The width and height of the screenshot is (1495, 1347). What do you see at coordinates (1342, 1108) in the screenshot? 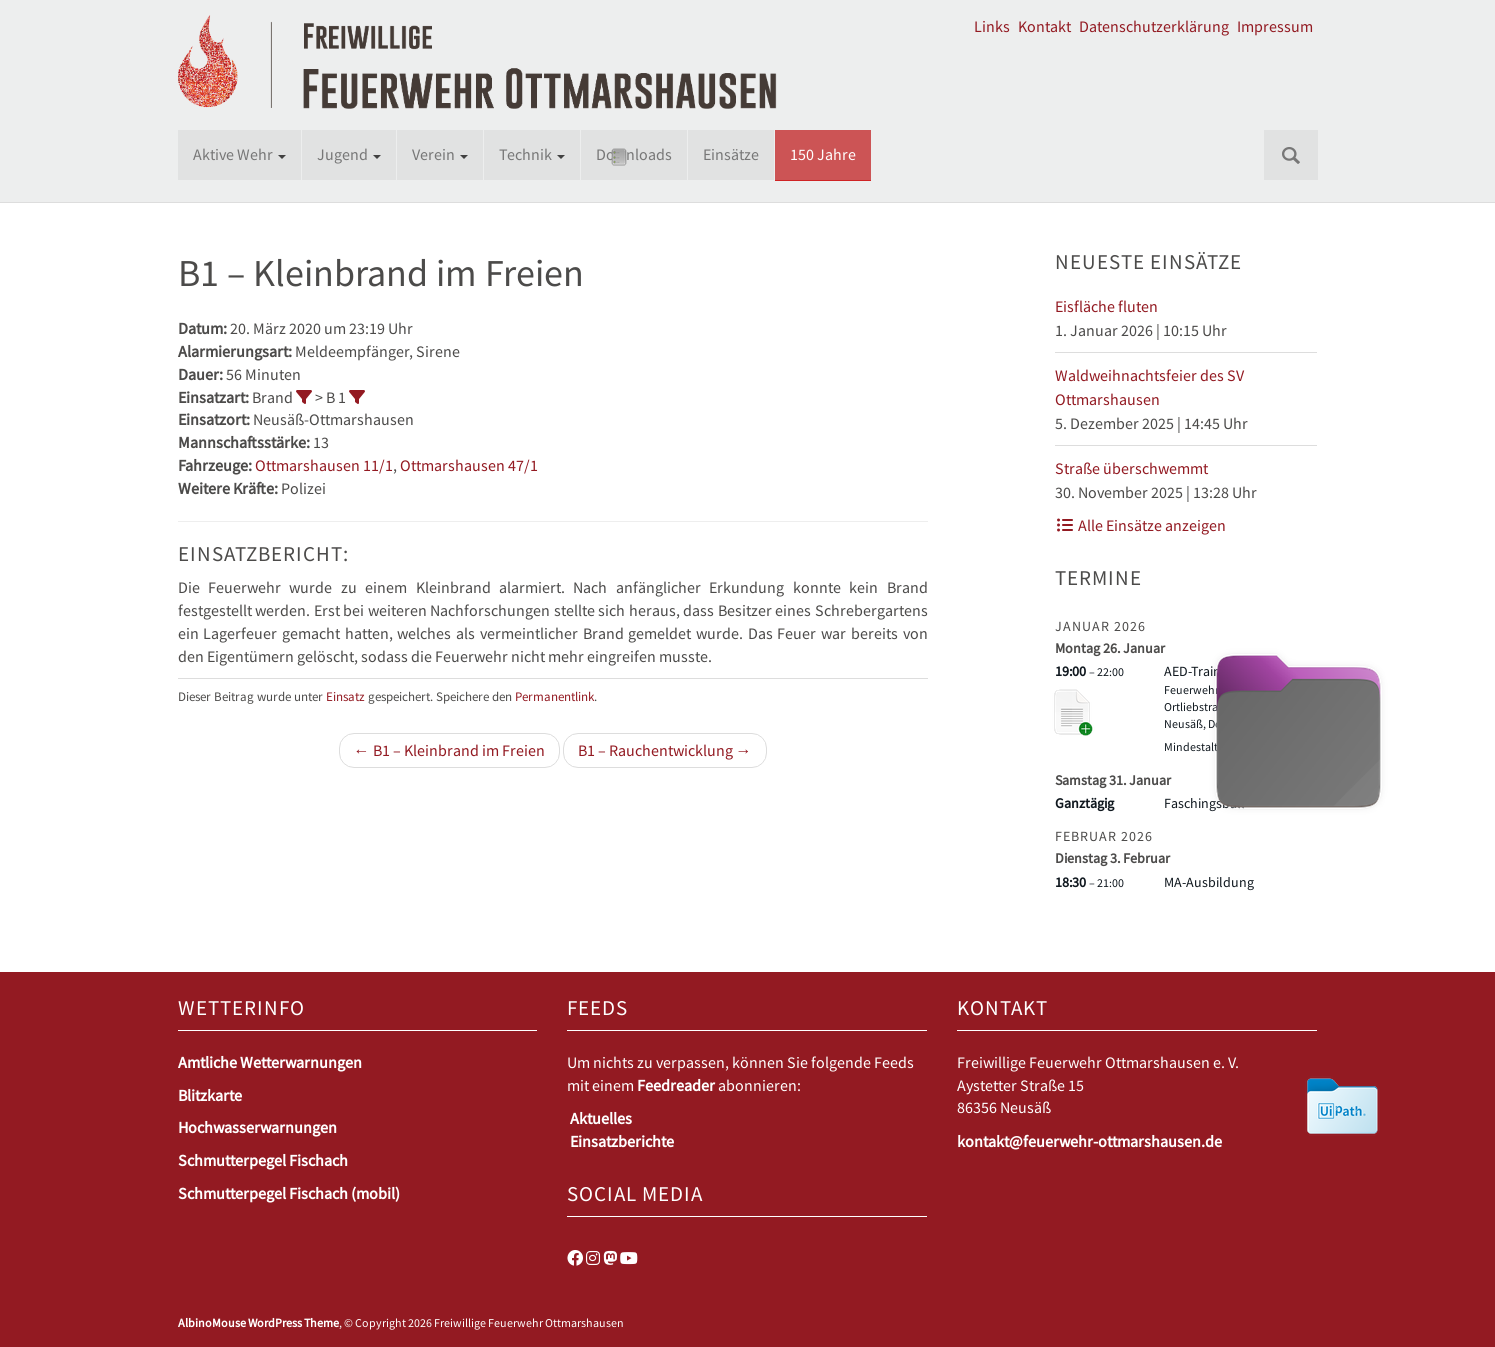
I see `open UiPath project folder` at bounding box center [1342, 1108].